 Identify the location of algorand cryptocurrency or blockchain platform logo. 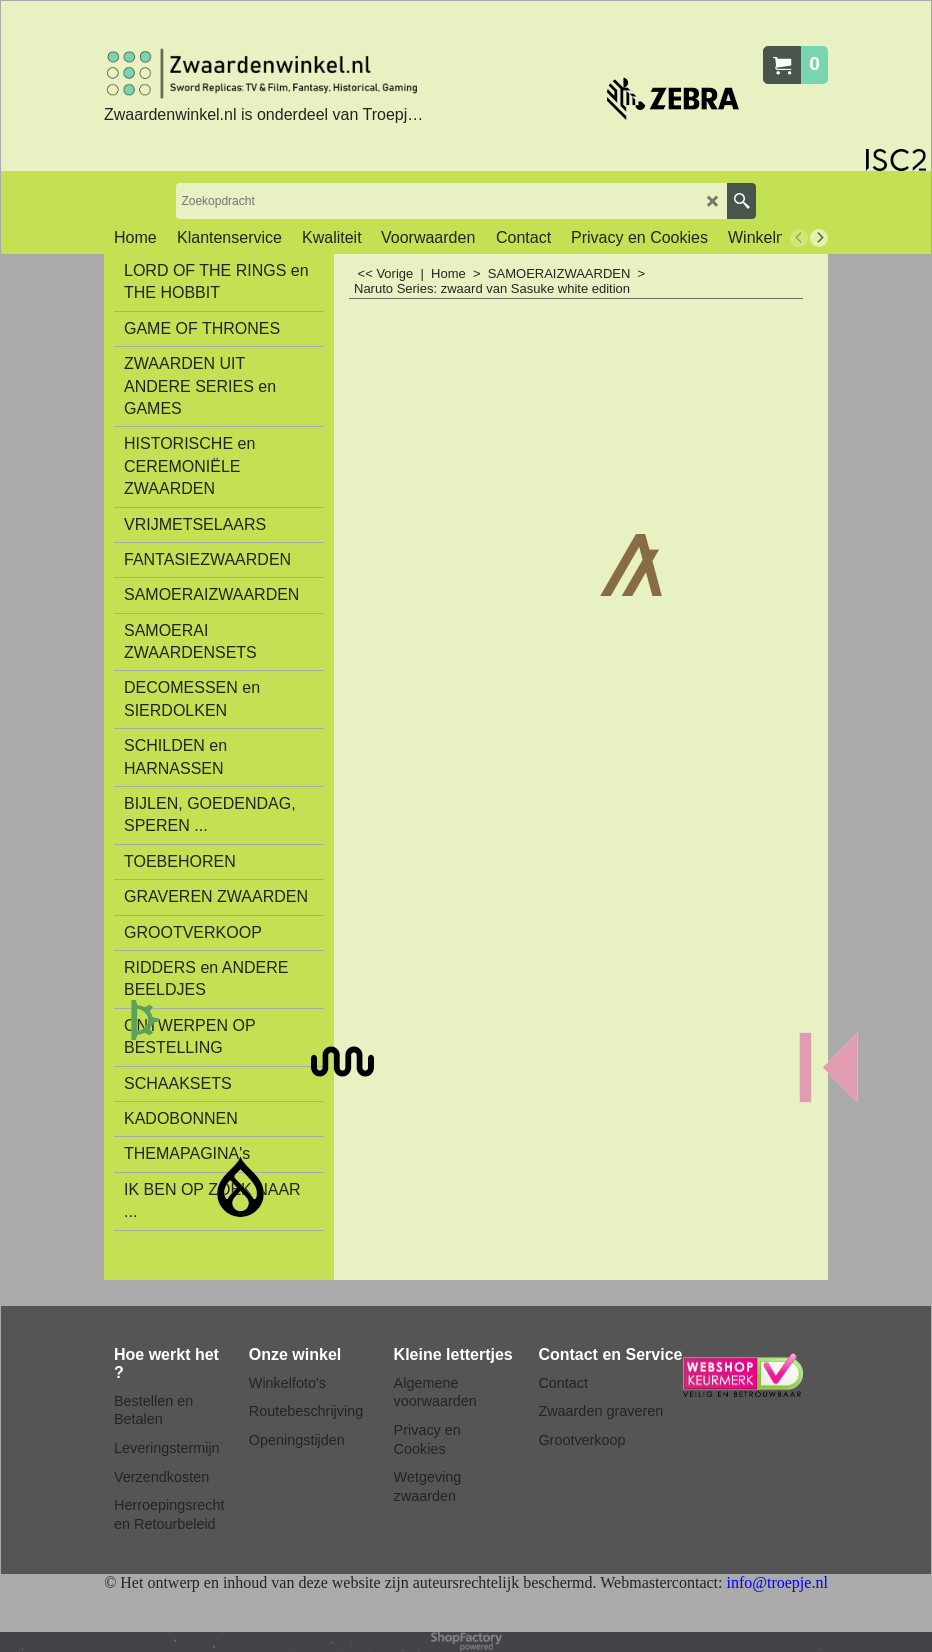
(631, 565).